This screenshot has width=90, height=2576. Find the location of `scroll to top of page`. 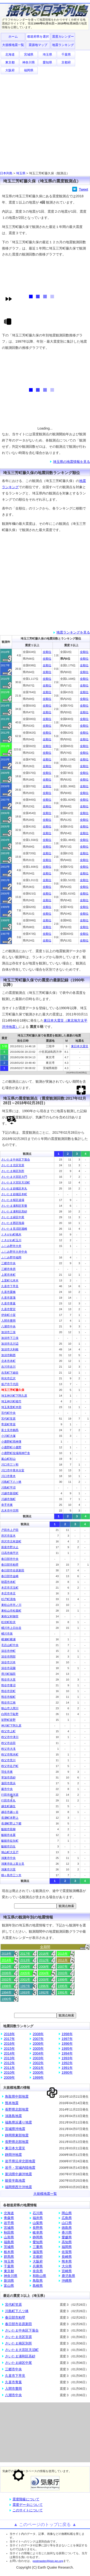

scroll to top of page is located at coordinates (12, 1797).